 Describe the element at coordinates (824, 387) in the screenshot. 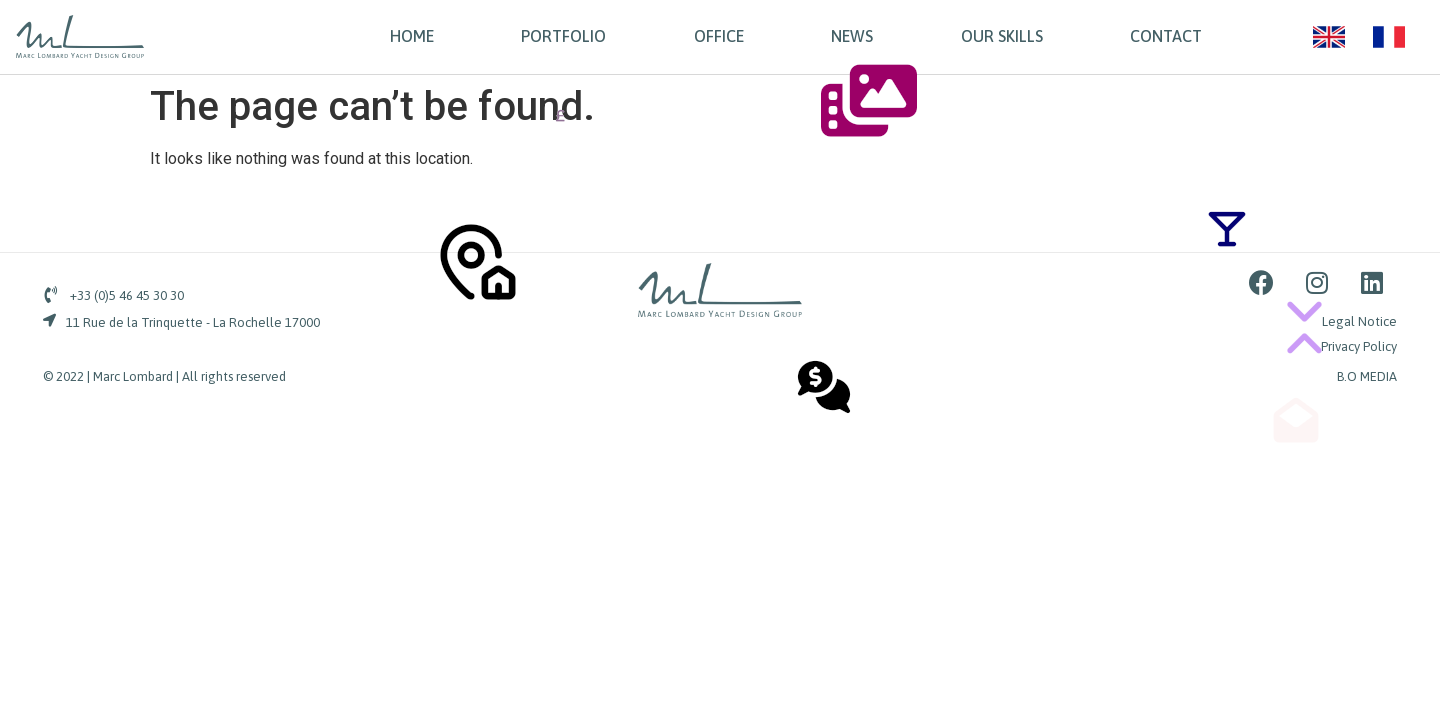

I see `view financial discussions or payment messages` at that location.